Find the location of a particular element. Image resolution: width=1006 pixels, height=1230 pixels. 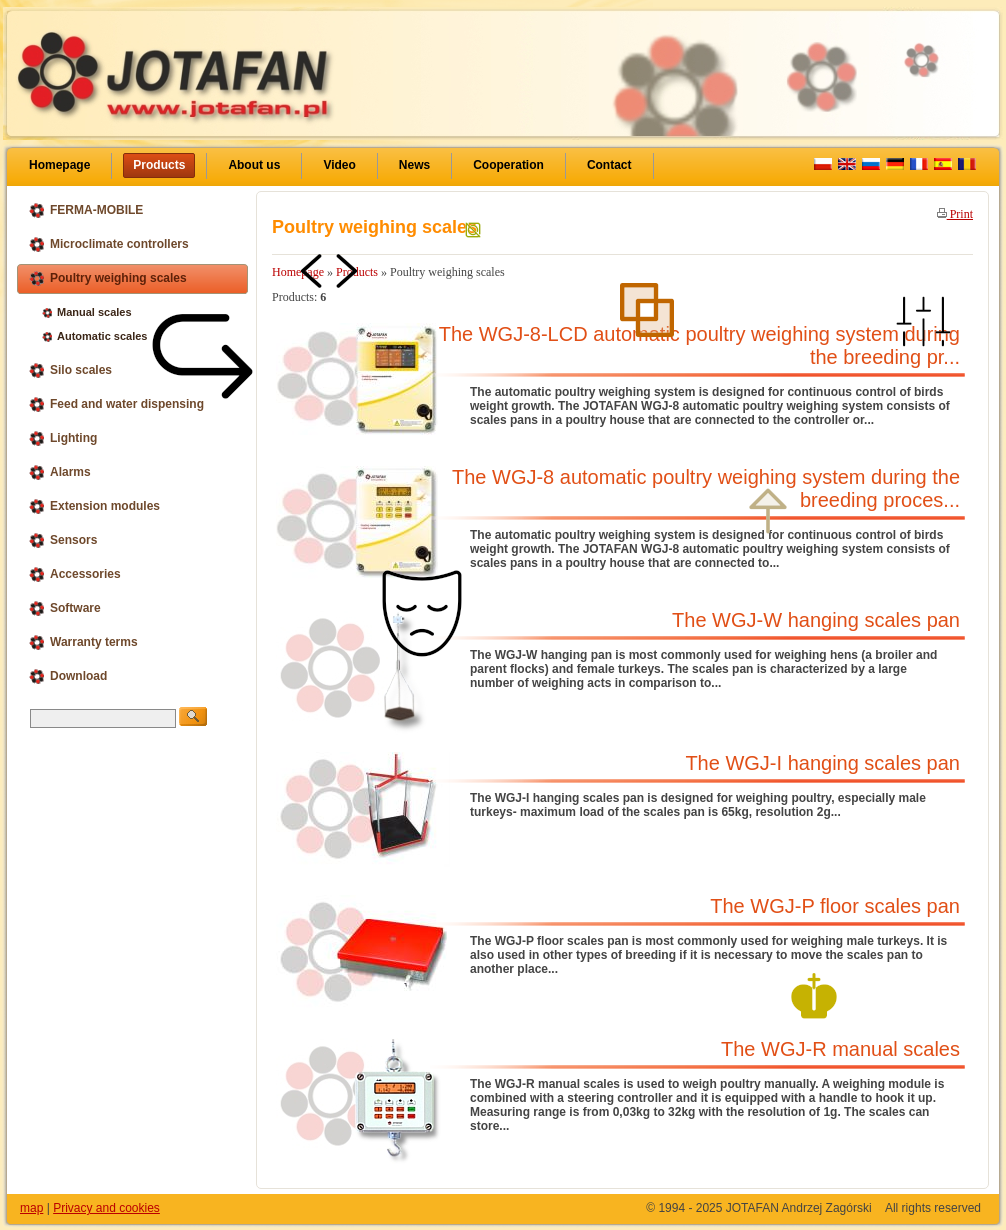

adjust settings or preferences is located at coordinates (923, 321).